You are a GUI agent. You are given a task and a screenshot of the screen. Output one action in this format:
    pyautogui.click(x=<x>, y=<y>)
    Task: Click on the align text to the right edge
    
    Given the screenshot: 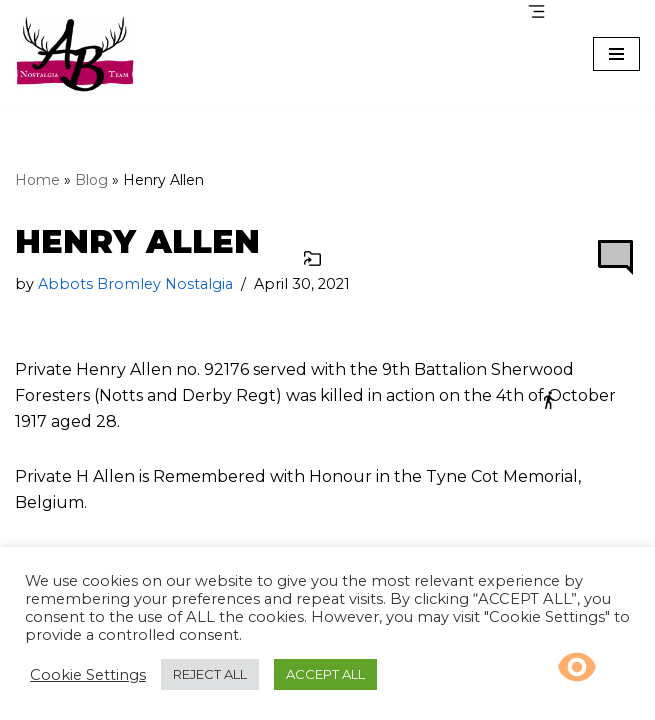 What is the action you would take?
    pyautogui.click(x=536, y=11)
    